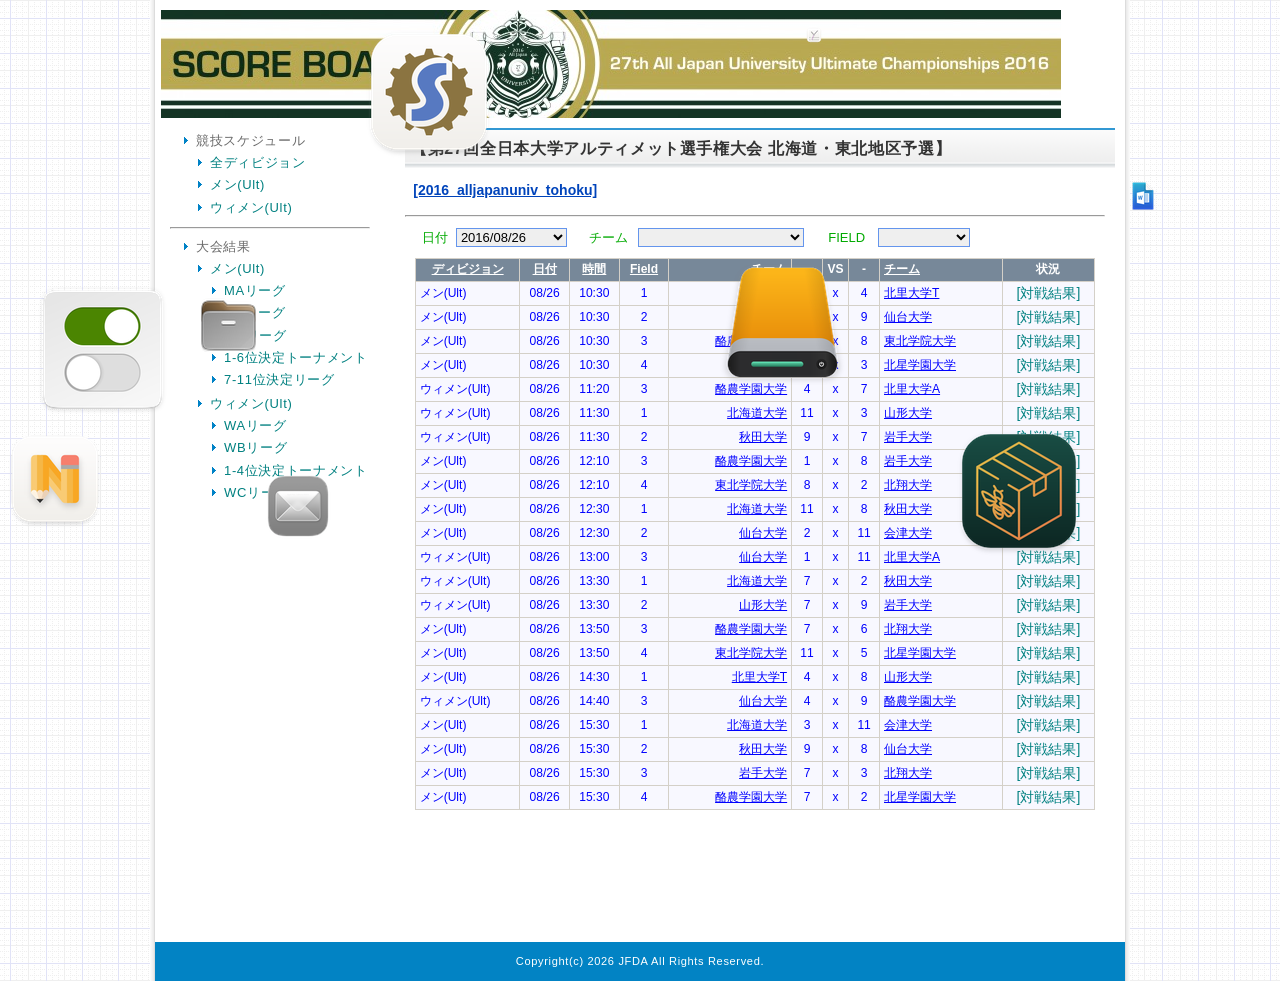  Describe the element at coordinates (55, 479) in the screenshot. I see `open the Notable note-taking app` at that location.